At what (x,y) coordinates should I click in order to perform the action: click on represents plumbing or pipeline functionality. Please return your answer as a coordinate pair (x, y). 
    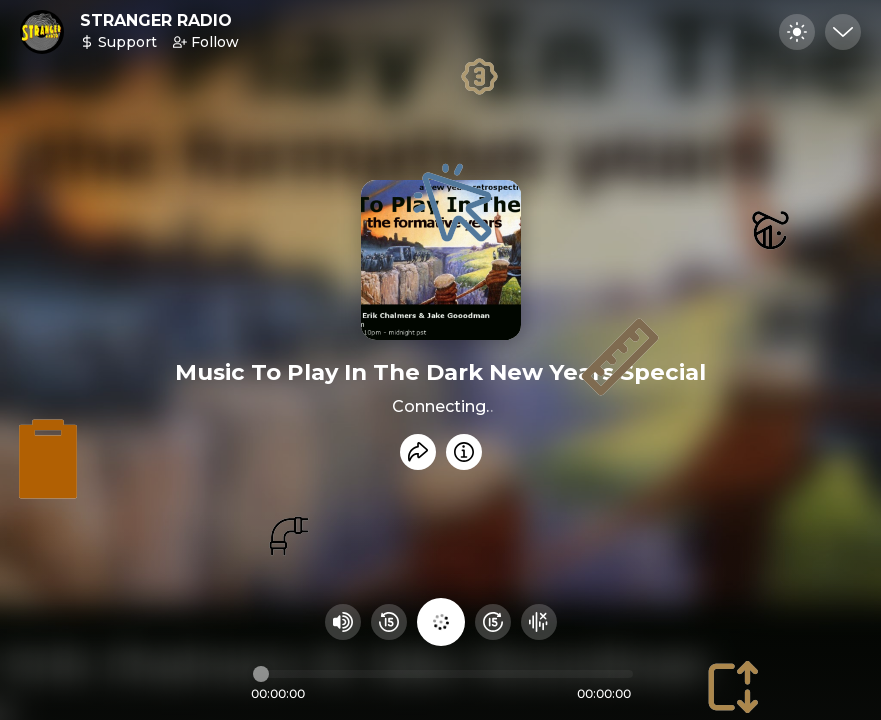
    Looking at the image, I should click on (287, 534).